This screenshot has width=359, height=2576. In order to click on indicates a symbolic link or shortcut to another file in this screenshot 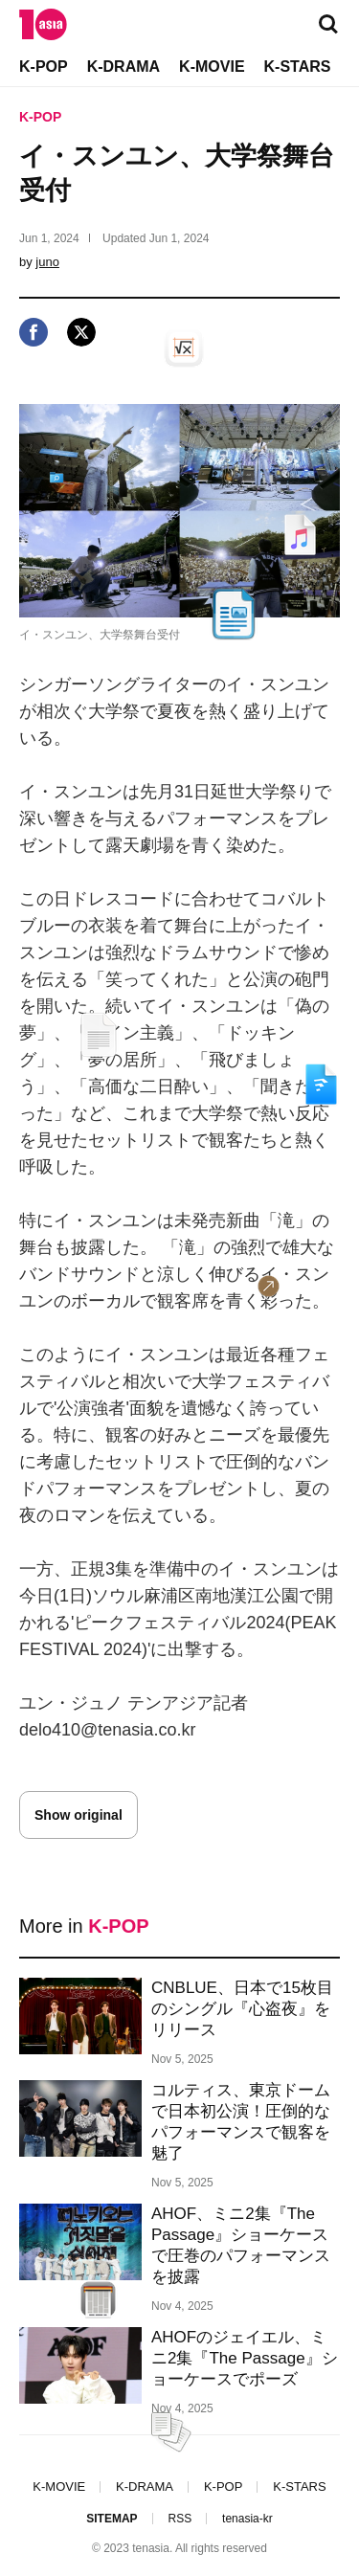, I will do `click(268, 1286)`.